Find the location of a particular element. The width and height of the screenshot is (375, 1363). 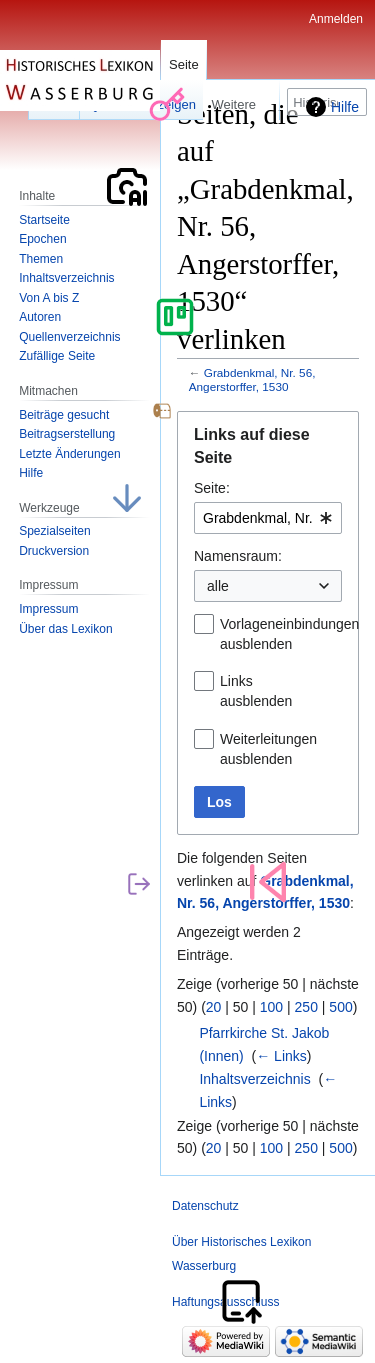

skip to previous track is located at coordinates (268, 882).